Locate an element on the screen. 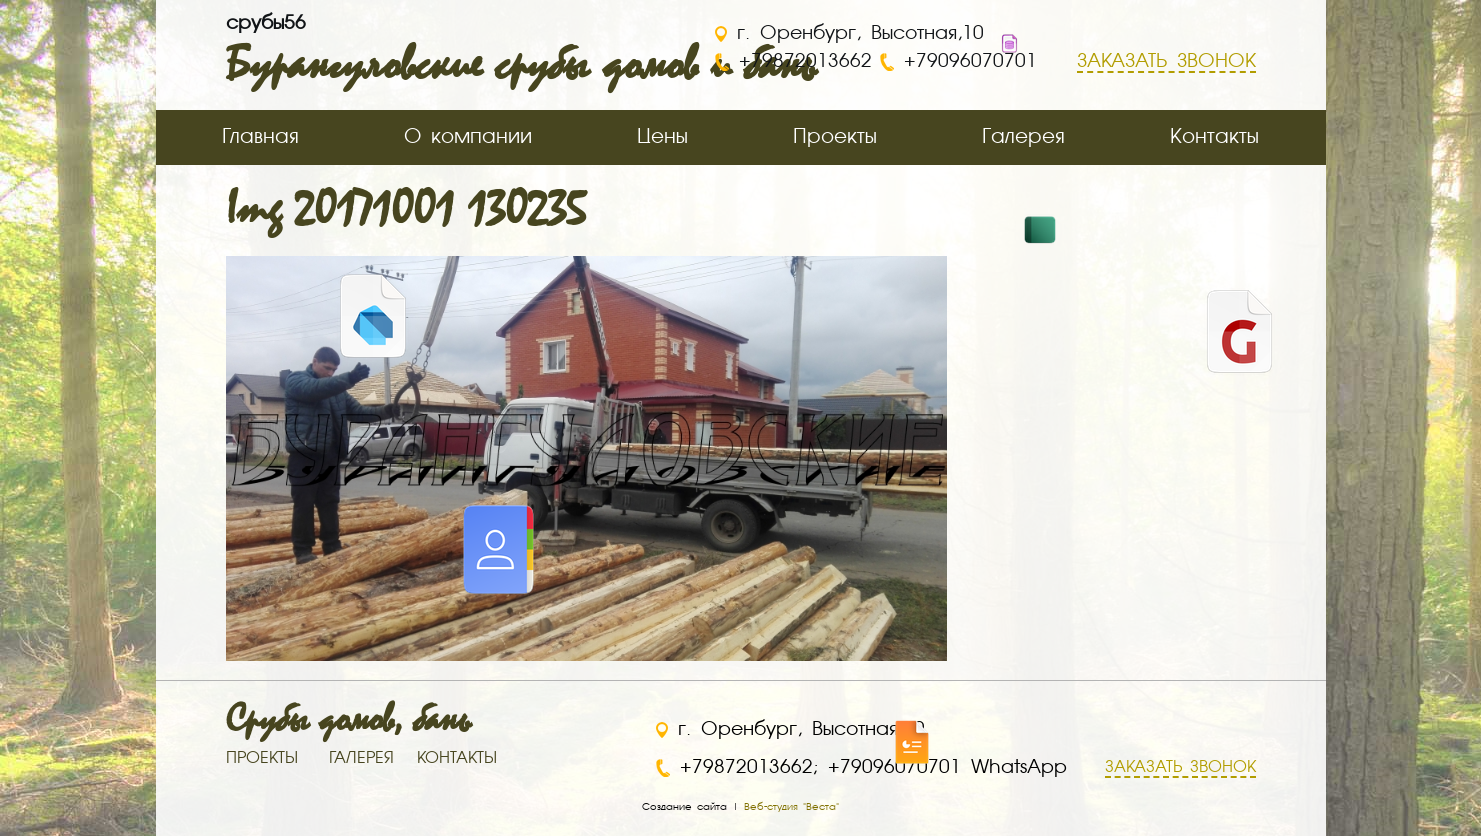 This screenshot has height=836, width=1481. open the contacts app is located at coordinates (498, 549).